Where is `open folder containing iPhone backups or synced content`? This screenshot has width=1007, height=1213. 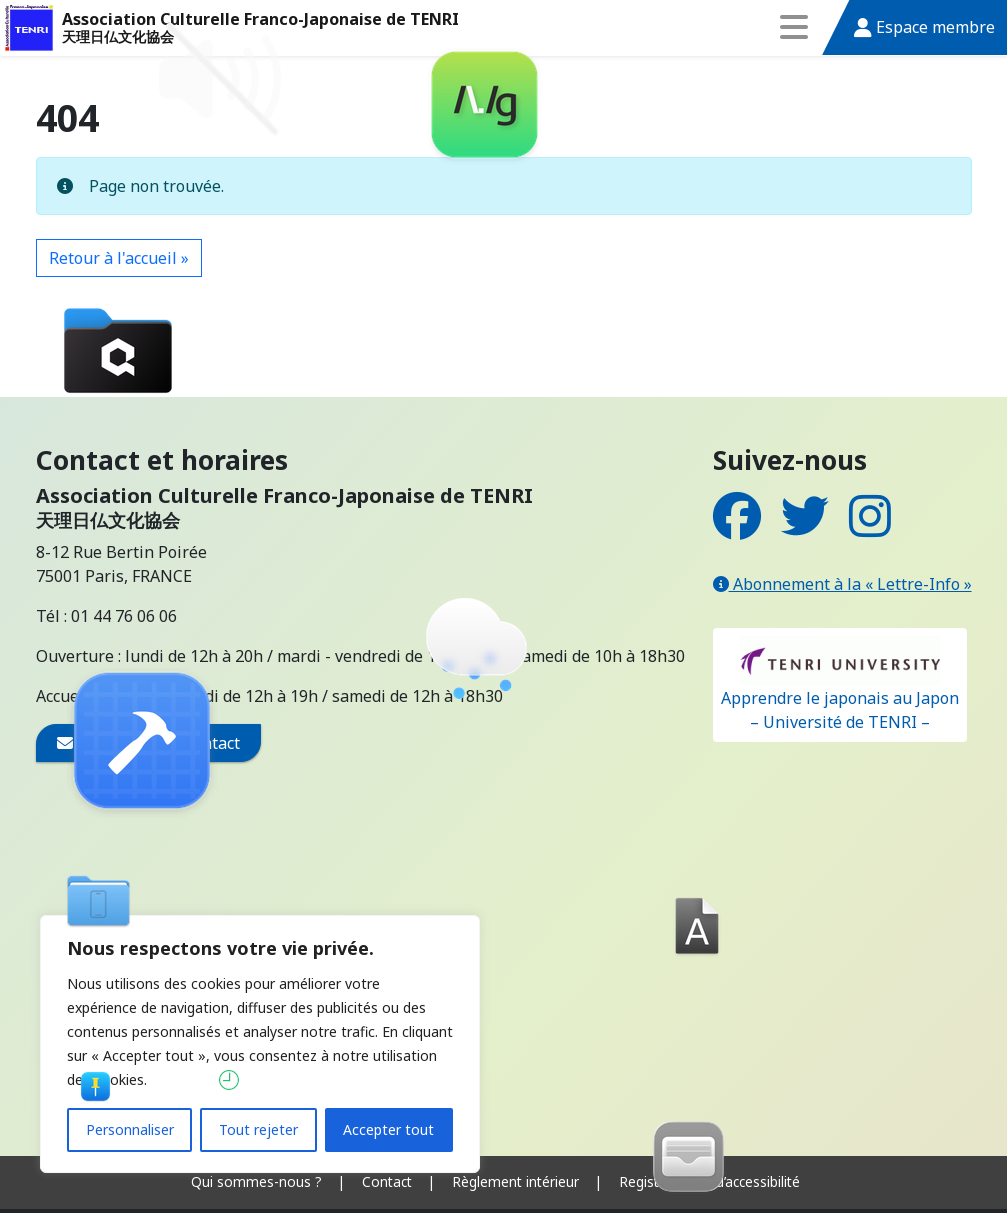 open folder containing iPhone backups or synced content is located at coordinates (98, 900).